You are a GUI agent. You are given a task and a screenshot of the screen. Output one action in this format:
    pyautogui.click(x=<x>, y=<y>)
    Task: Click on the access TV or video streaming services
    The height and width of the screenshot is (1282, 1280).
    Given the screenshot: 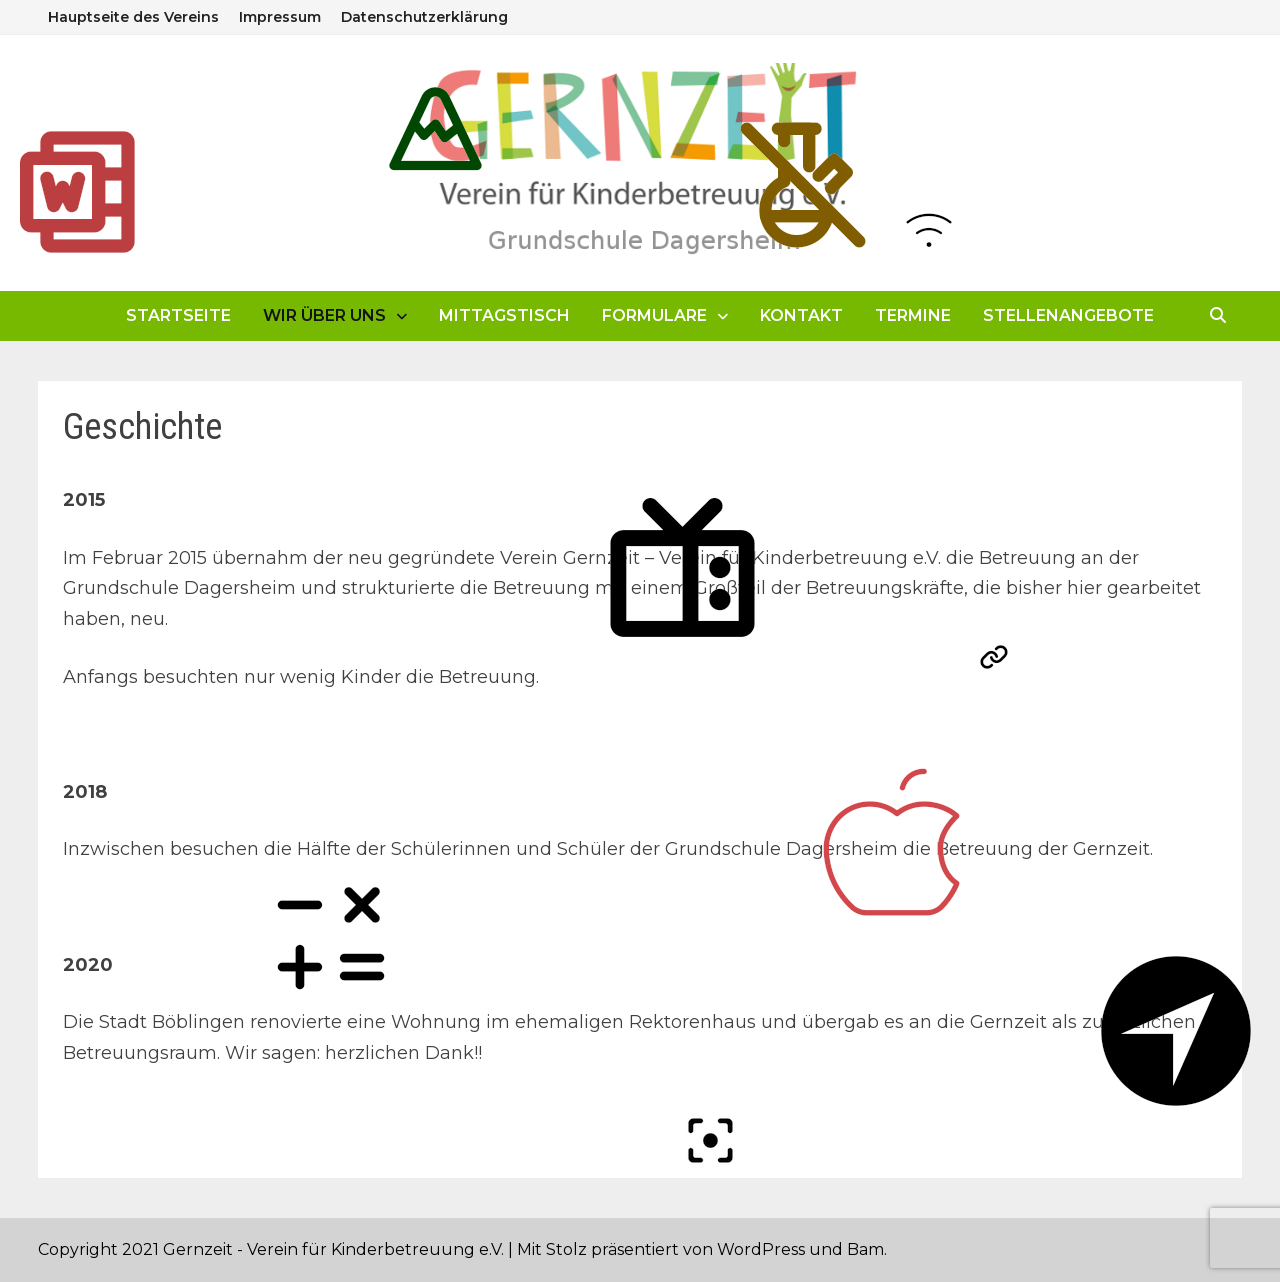 What is the action you would take?
    pyautogui.click(x=682, y=575)
    